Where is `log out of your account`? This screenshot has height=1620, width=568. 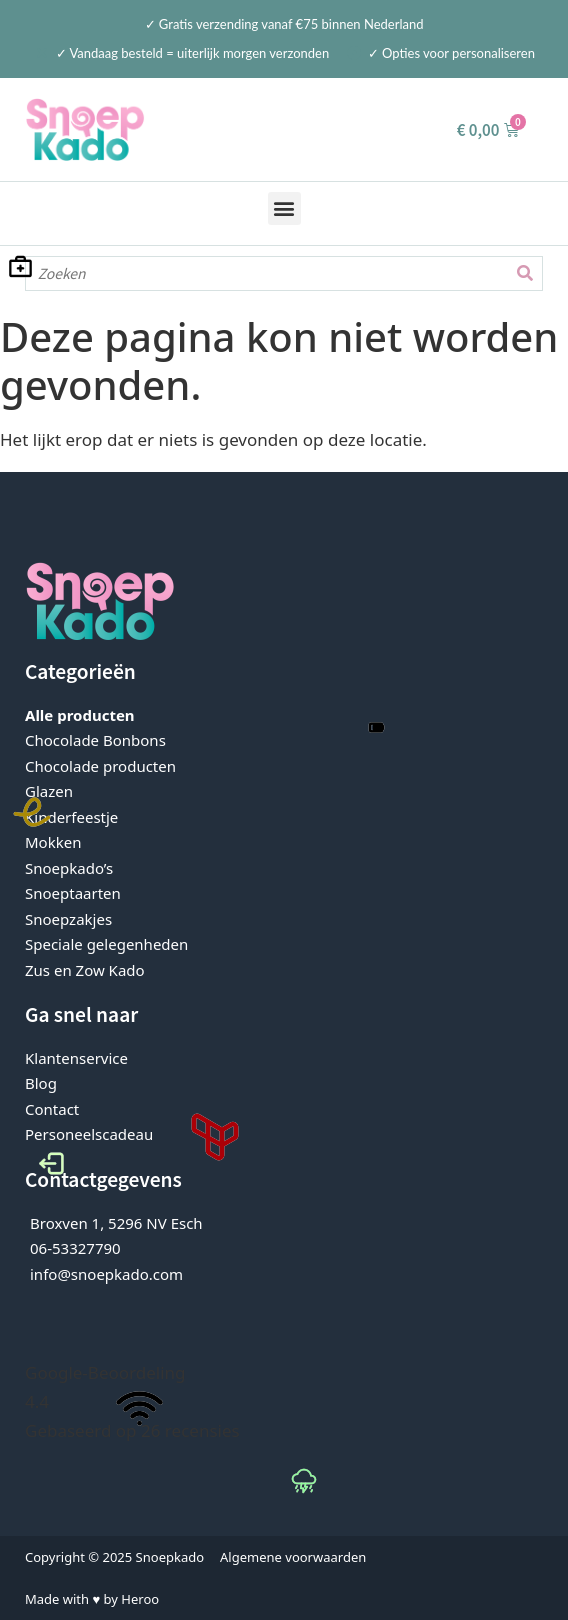 log out of your account is located at coordinates (51, 1163).